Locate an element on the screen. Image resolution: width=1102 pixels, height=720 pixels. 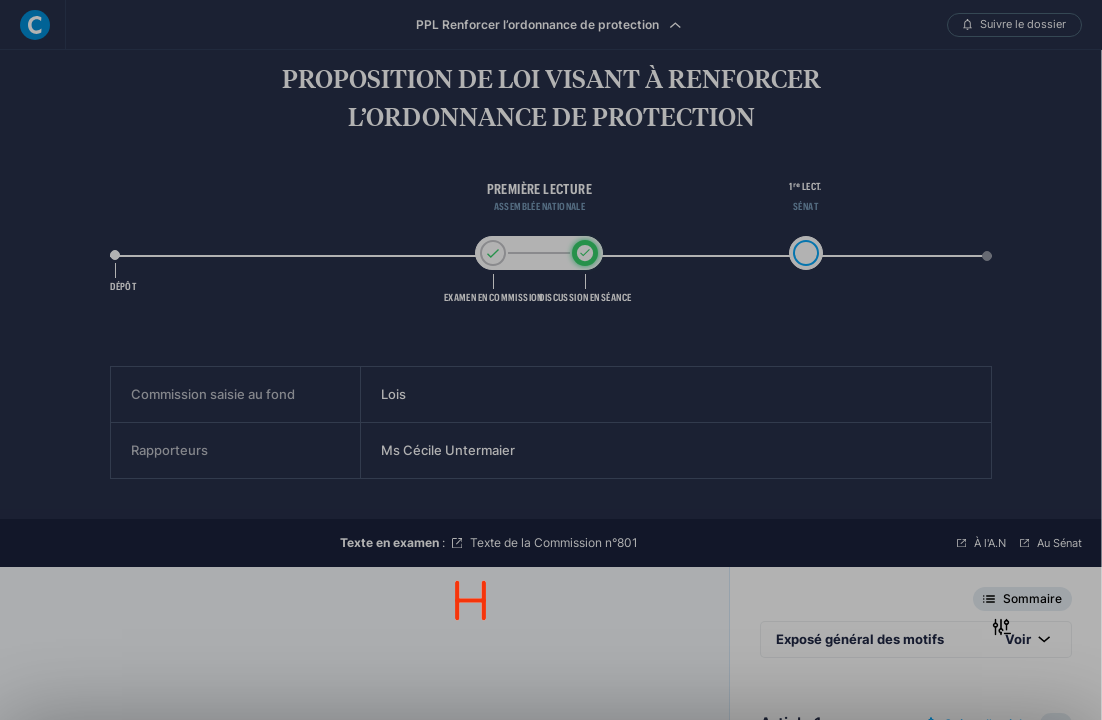
remove a filter or adjustment setting is located at coordinates (1001, 627).